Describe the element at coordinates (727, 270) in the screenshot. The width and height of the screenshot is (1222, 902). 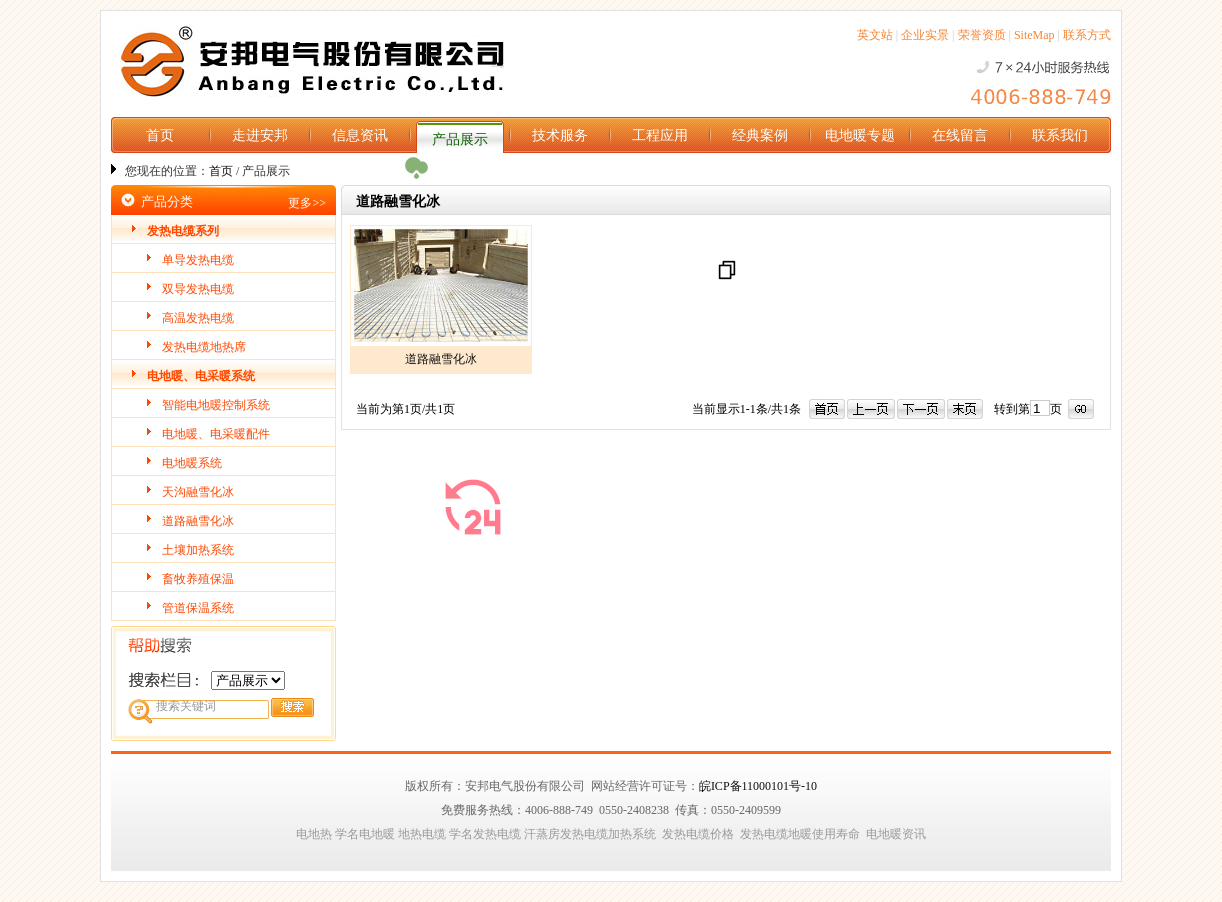
I see `copy file to clipboard` at that location.